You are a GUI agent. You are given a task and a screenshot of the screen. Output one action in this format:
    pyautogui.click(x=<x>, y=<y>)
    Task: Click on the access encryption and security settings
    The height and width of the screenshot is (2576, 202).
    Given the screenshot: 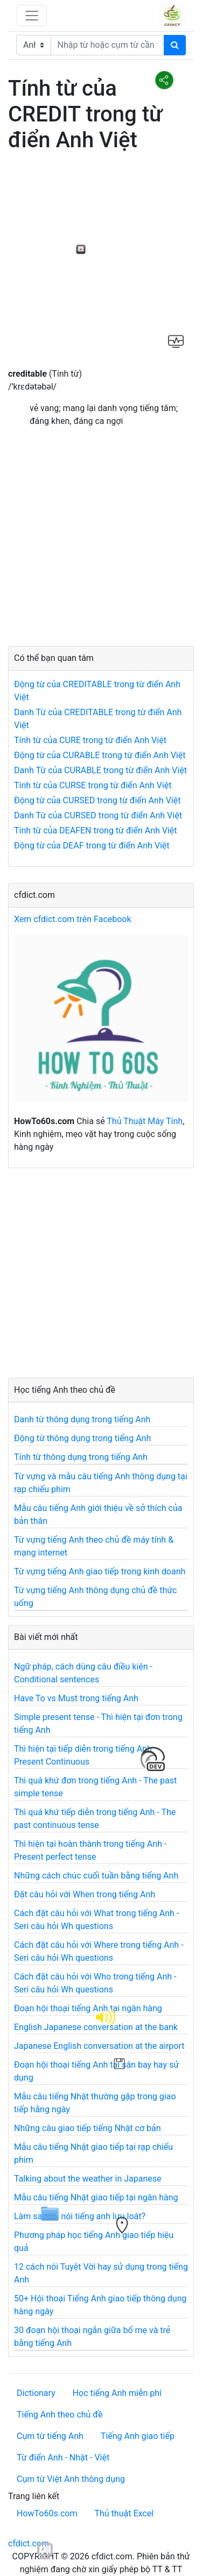 What is the action you would take?
    pyautogui.click(x=81, y=249)
    